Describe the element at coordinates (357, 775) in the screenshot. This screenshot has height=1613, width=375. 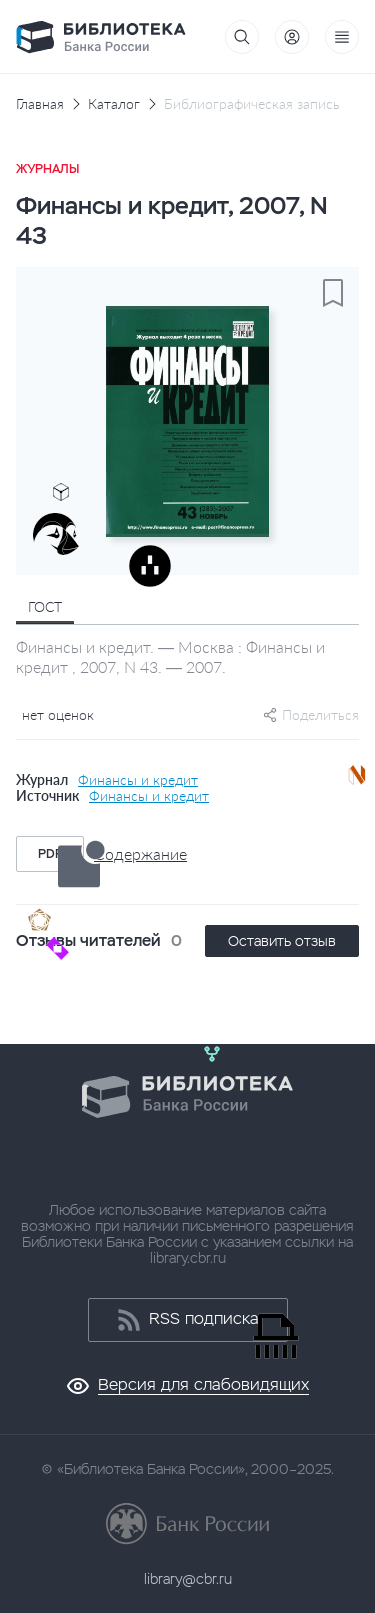
I see `open neovim text editor` at that location.